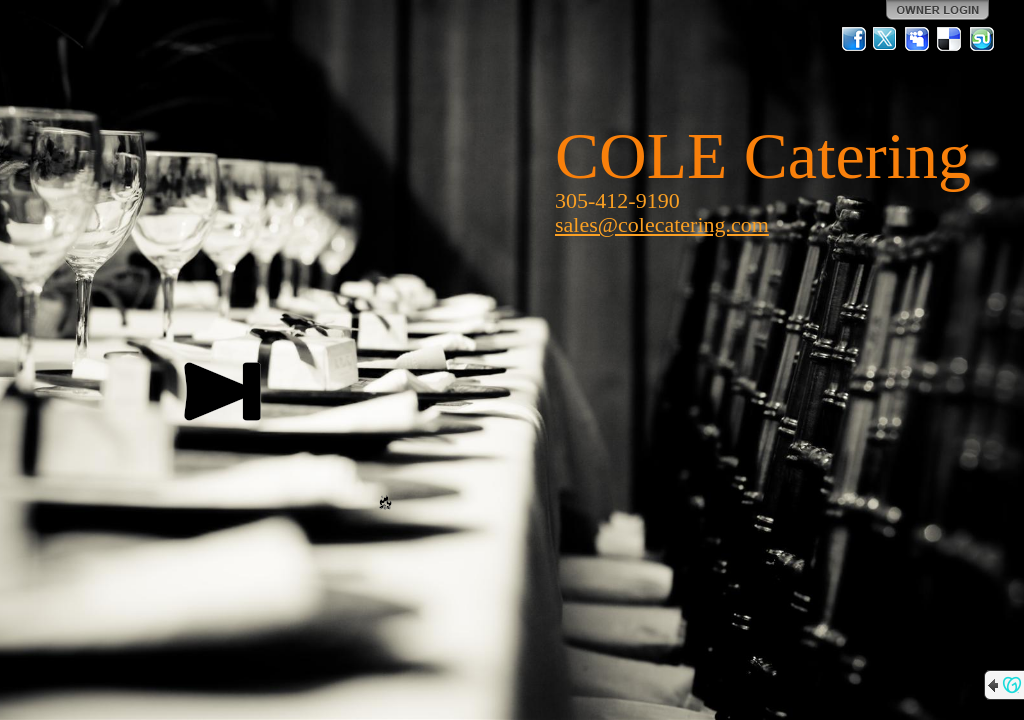 The image size is (1024, 720). Describe the element at coordinates (222, 391) in the screenshot. I see `skip to next track or media` at that location.